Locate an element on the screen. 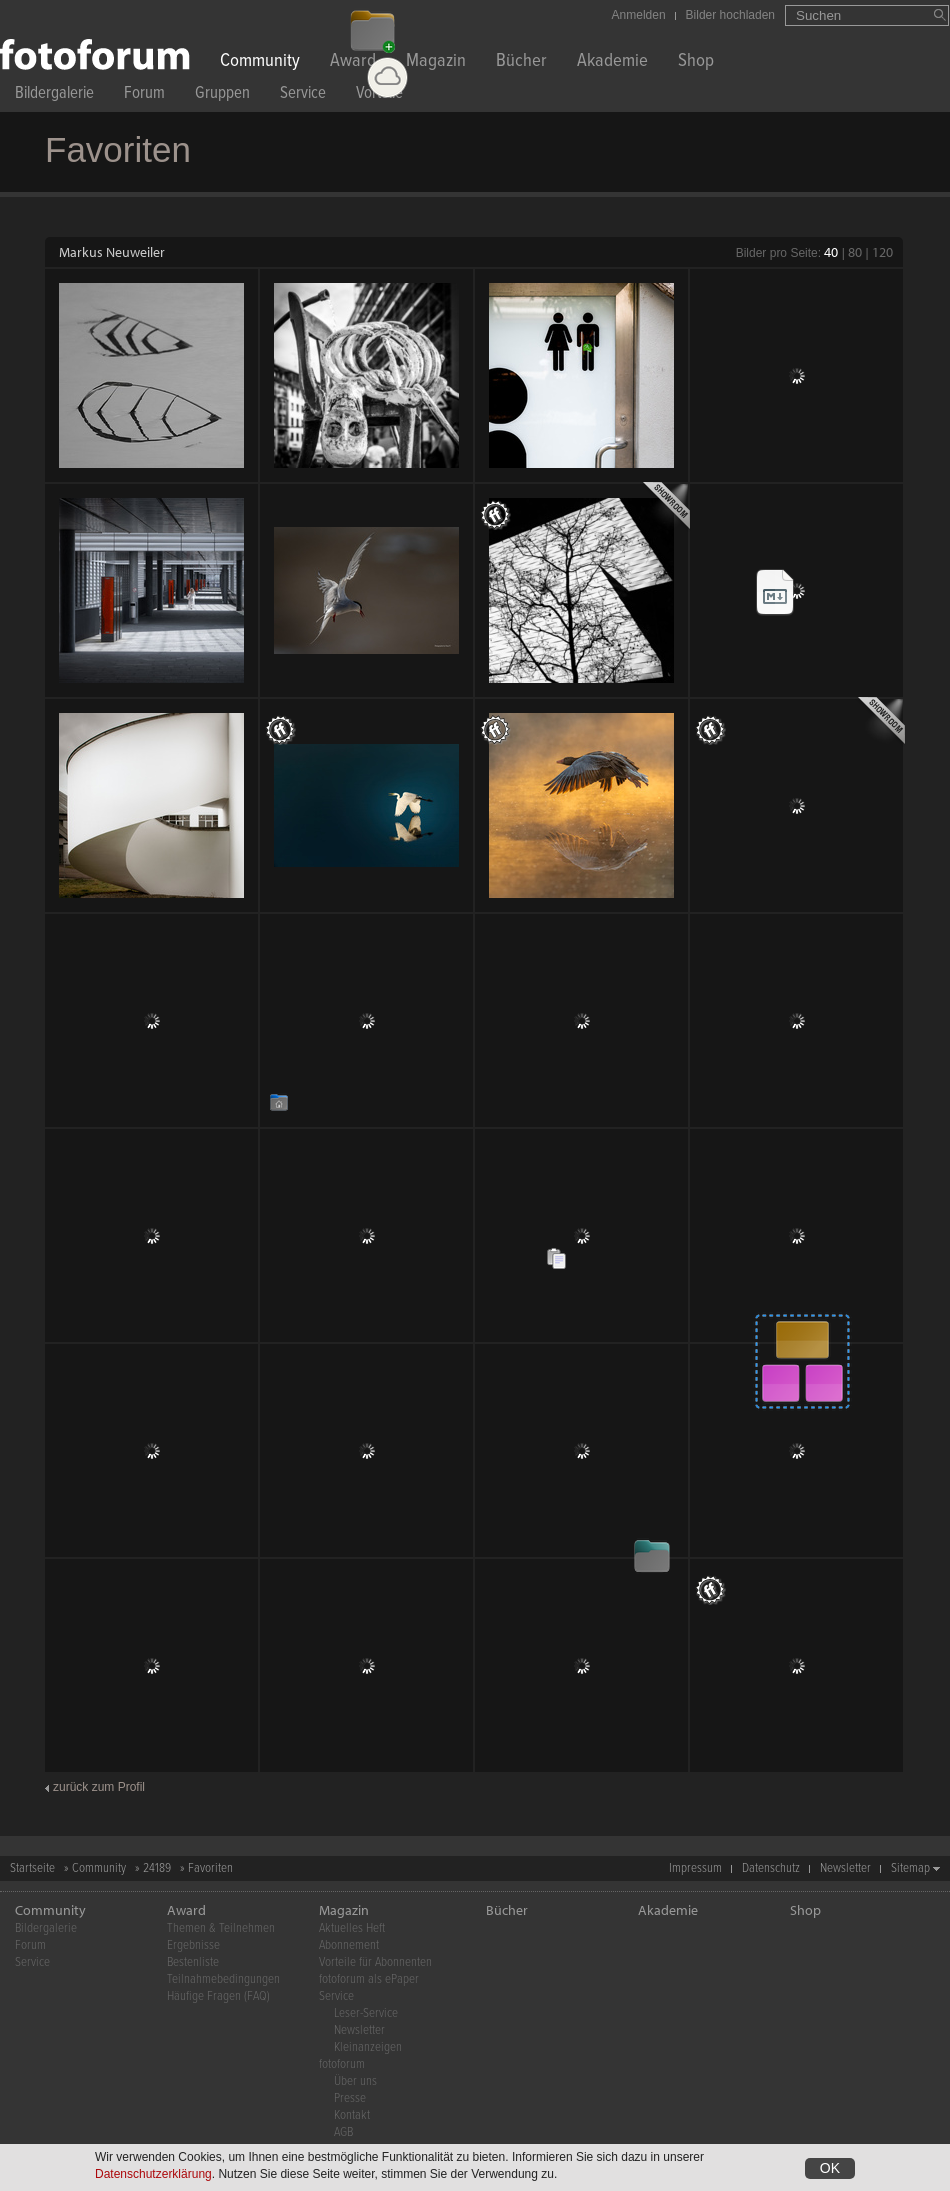 The height and width of the screenshot is (2191, 950). paste content from clipboard is located at coordinates (556, 1258).